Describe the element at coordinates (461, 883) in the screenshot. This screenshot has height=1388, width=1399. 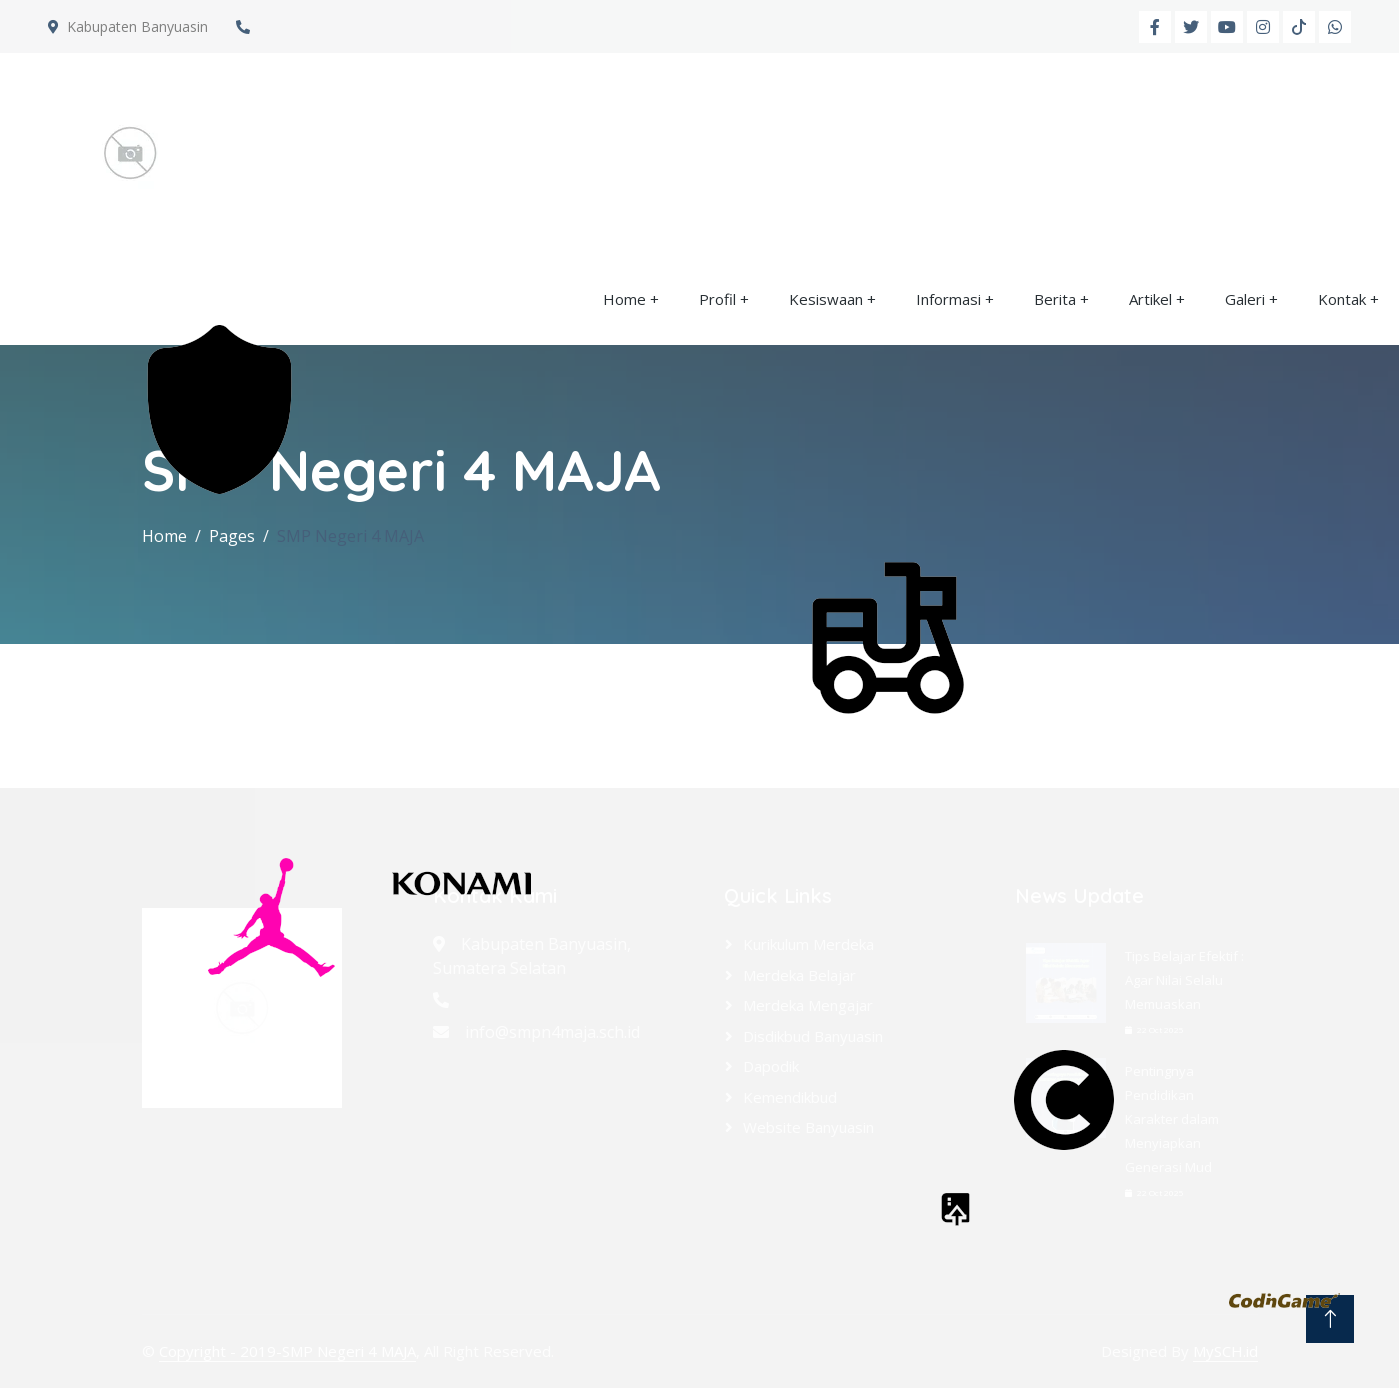
I see `konami company logo` at that location.